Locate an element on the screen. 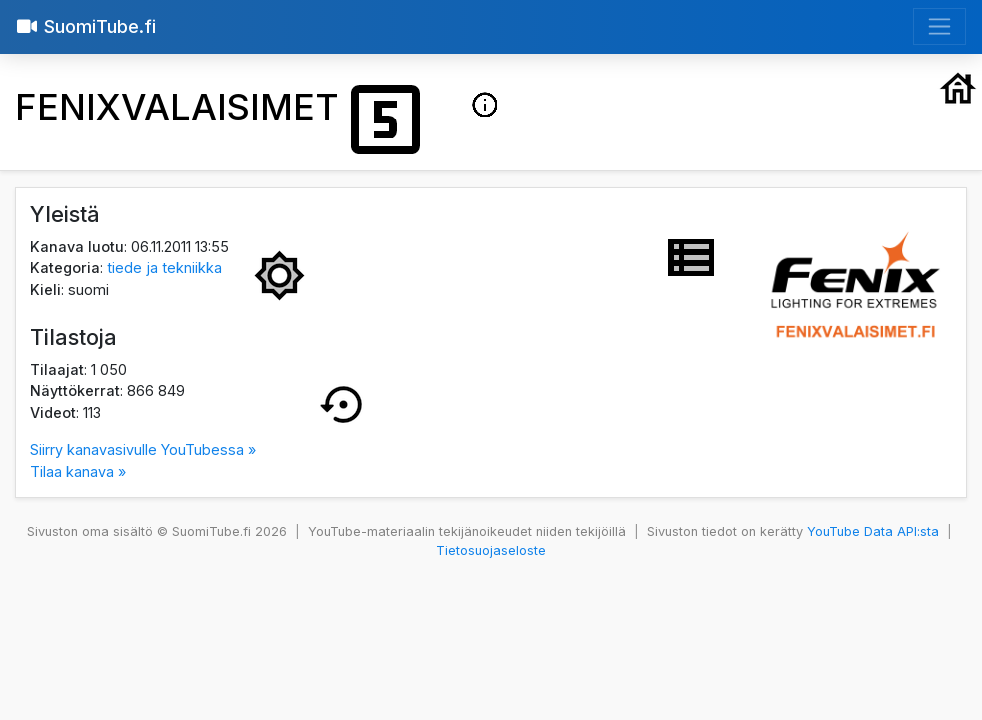  go to home screen is located at coordinates (958, 89).